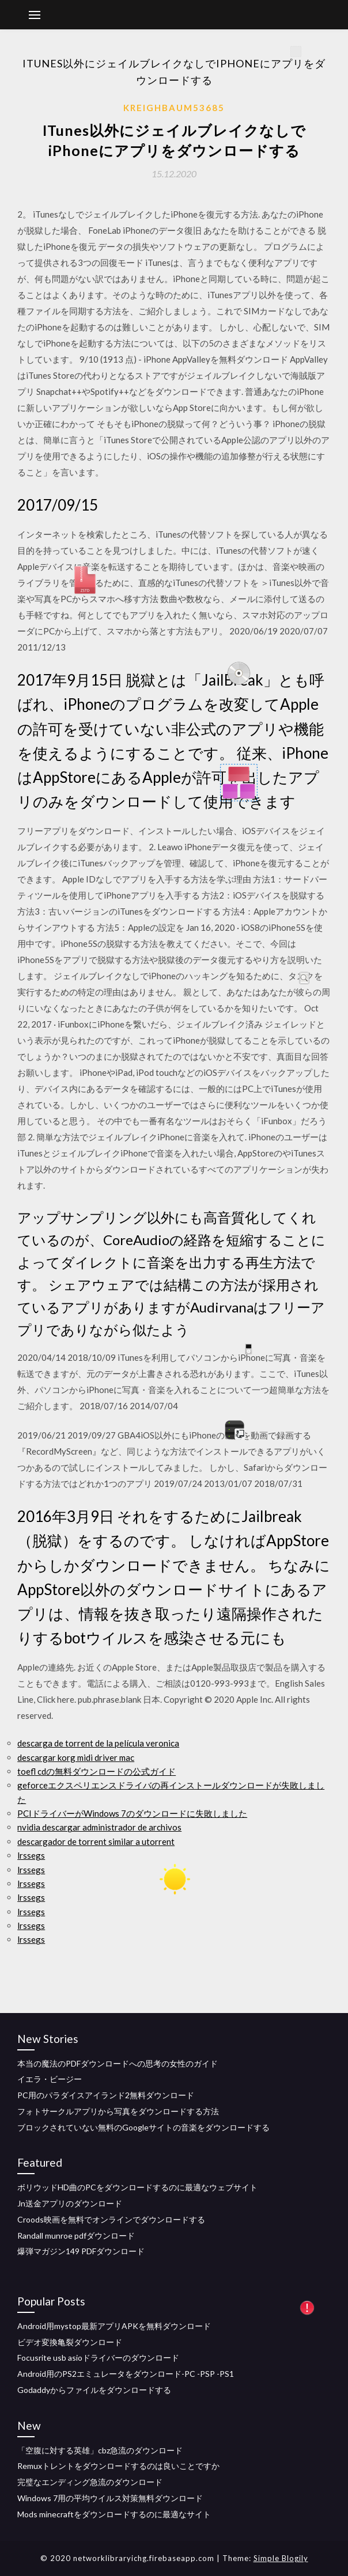 The width and height of the screenshot is (348, 2576). Describe the element at coordinates (248, 1349) in the screenshot. I see `access ipod classic device settings` at that location.